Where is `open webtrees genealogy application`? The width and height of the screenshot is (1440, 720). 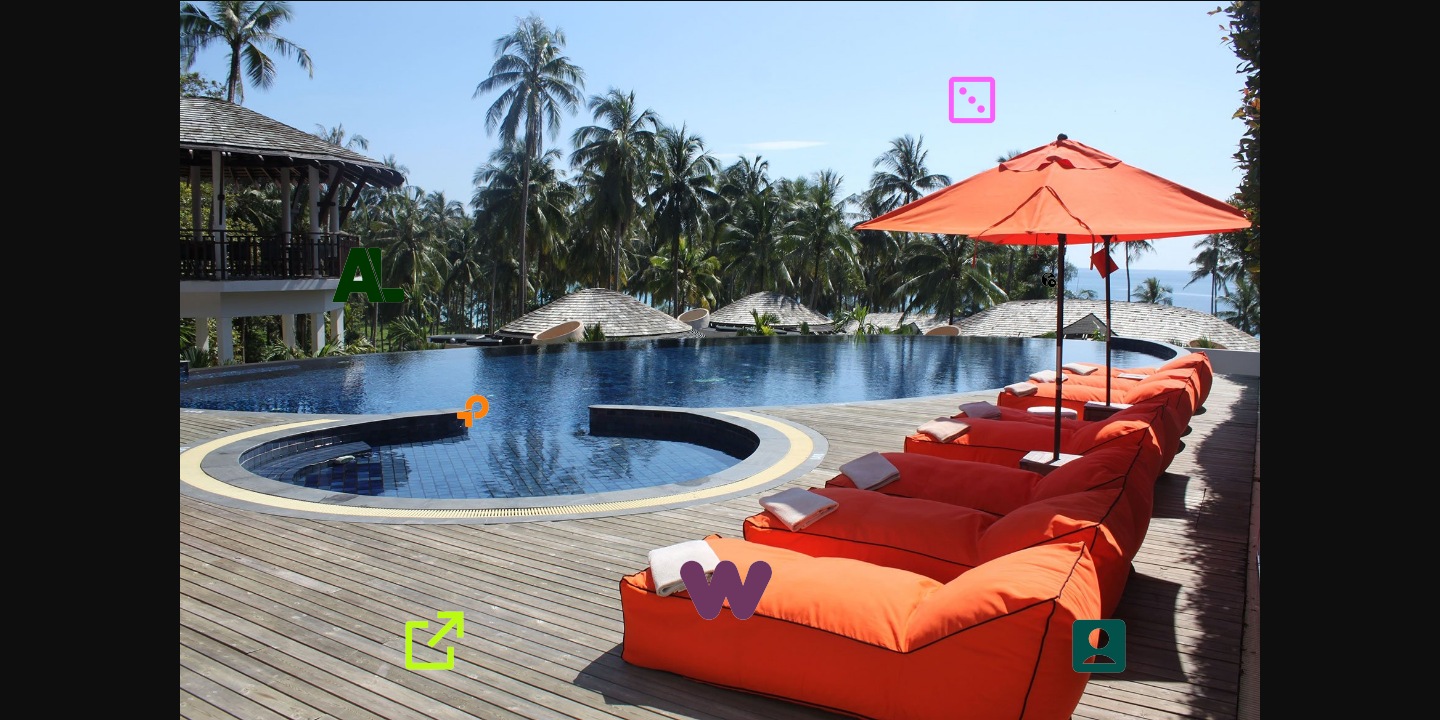
open webtrees genealogy application is located at coordinates (726, 590).